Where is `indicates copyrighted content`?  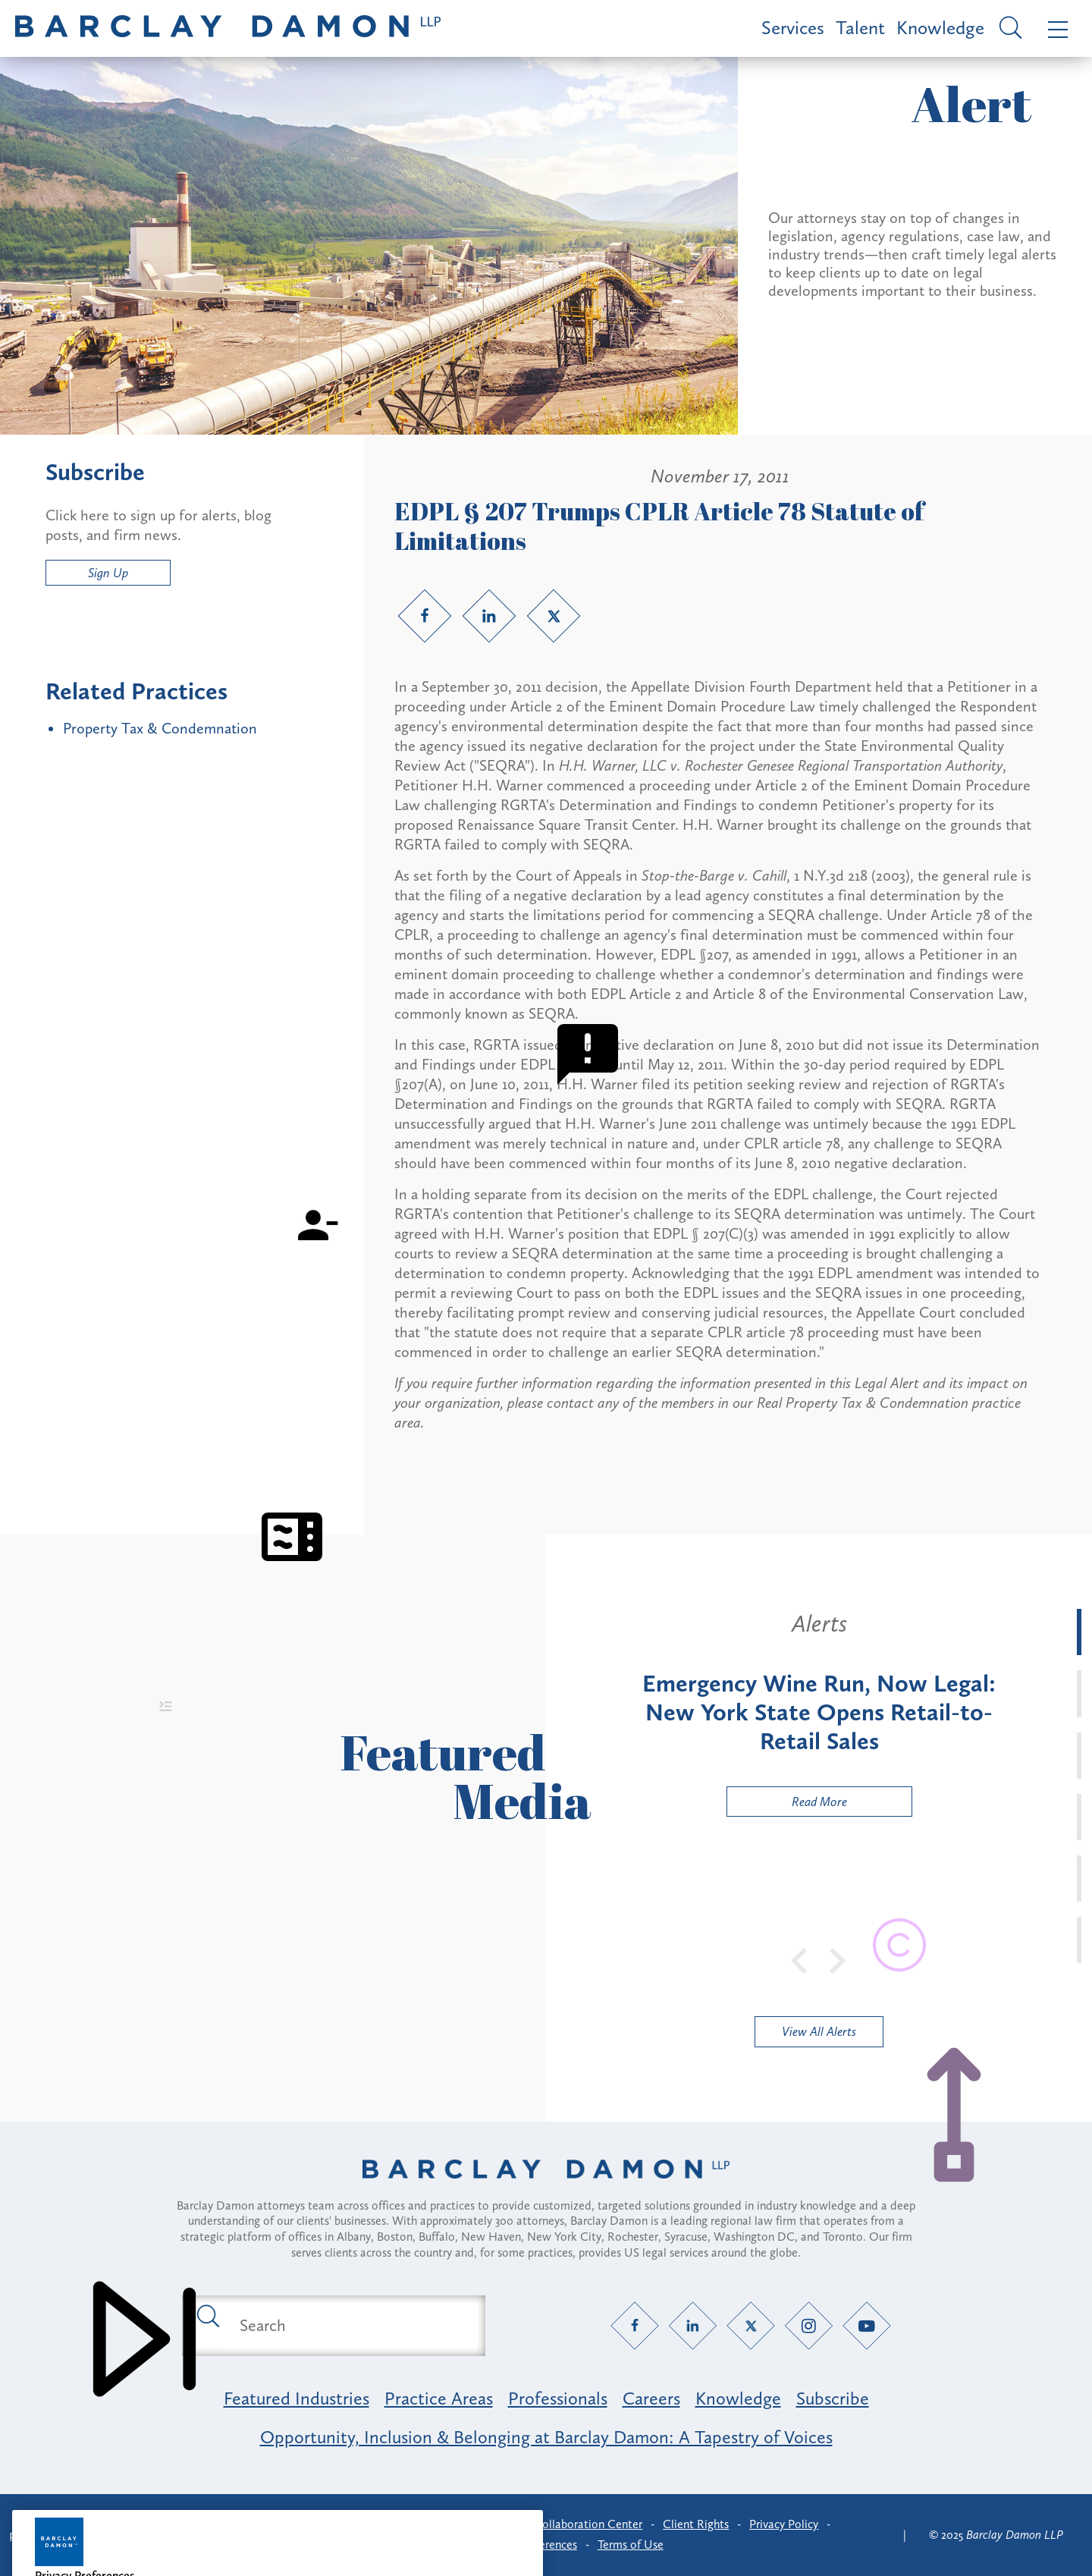
indicates copyrighted content is located at coordinates (899, 1945).